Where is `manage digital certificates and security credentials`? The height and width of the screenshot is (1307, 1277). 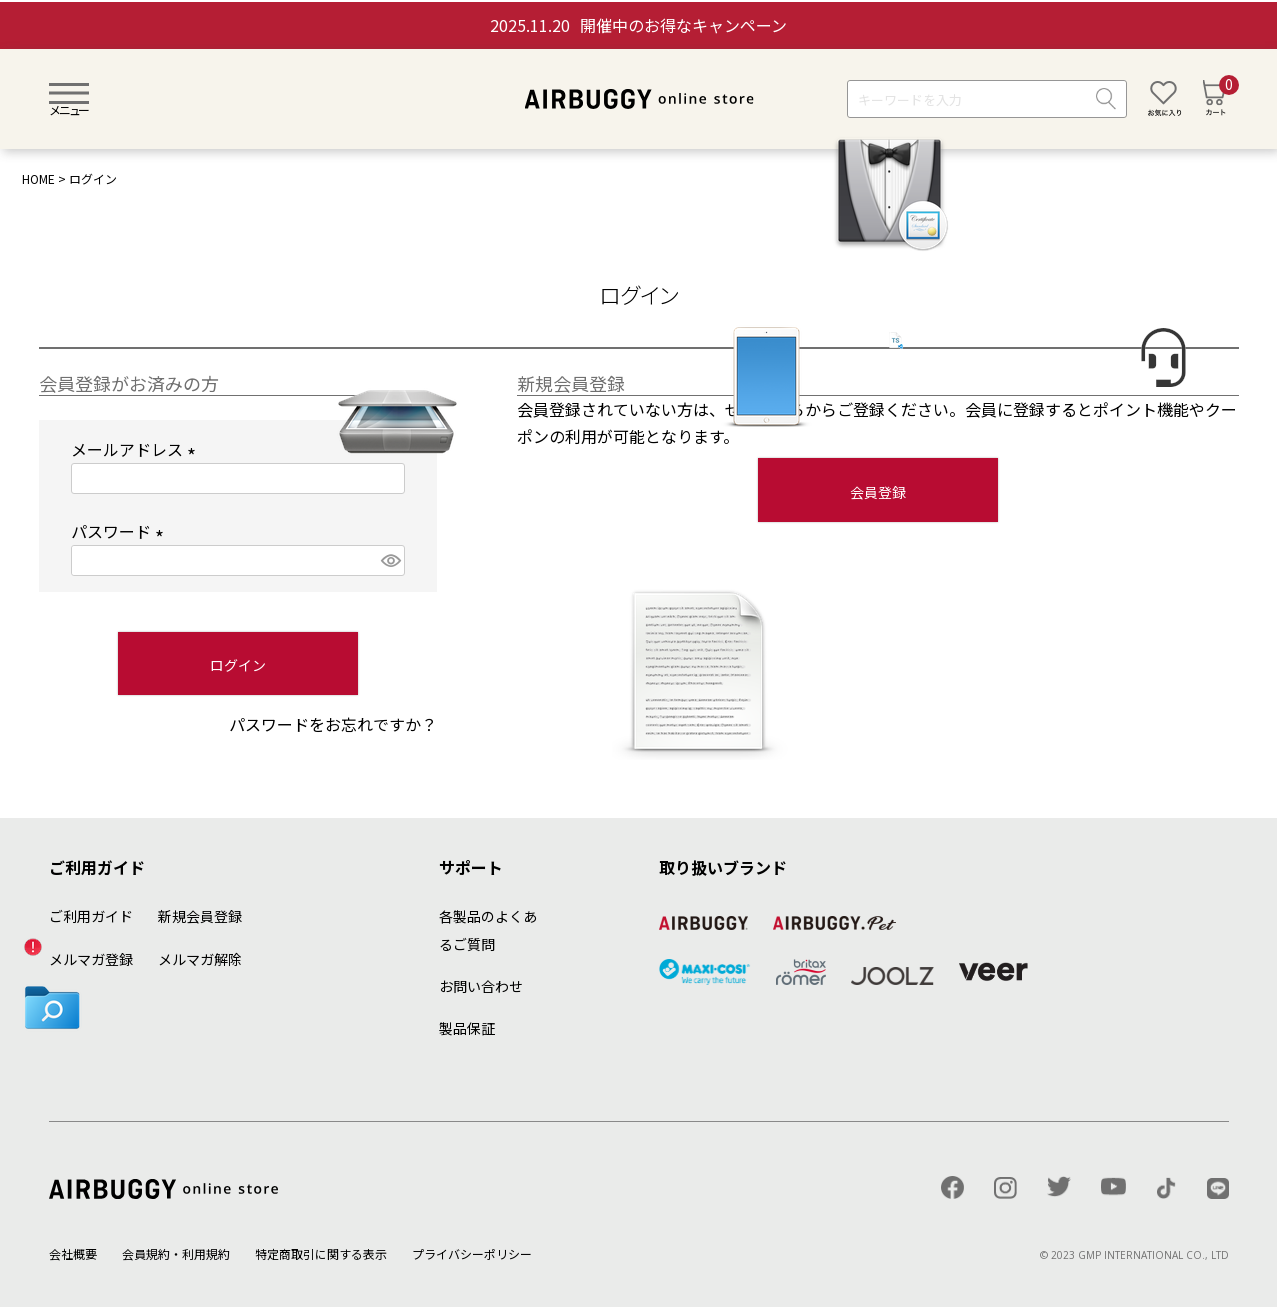 manage digital certificates and security credentials is located at coordinates (889, 193).